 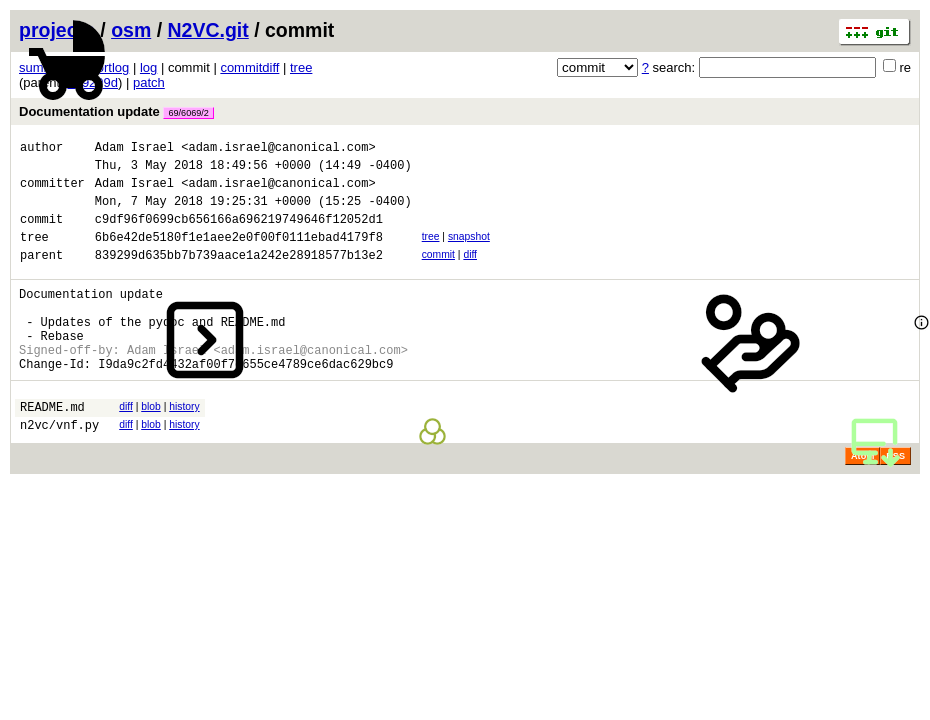 What do you see at coordinates (750, 343) in the screenshot?
I see `make a payment or donation` at bounding box center [750, 343].